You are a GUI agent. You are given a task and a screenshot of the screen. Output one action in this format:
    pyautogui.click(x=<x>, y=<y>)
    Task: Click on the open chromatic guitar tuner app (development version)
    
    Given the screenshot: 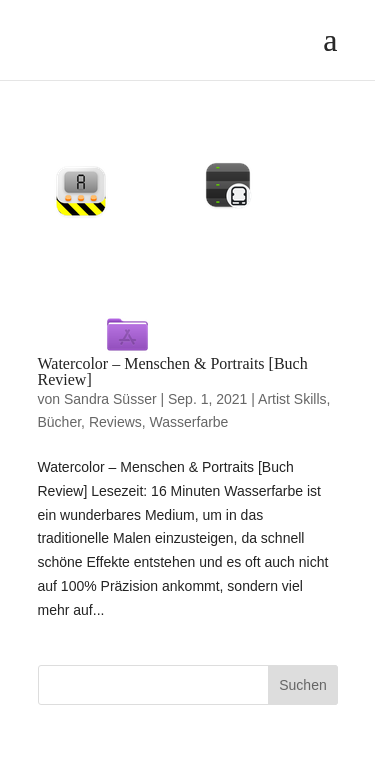 What is the action you would take?
    pyautogui.click(x=81, y=191)
    